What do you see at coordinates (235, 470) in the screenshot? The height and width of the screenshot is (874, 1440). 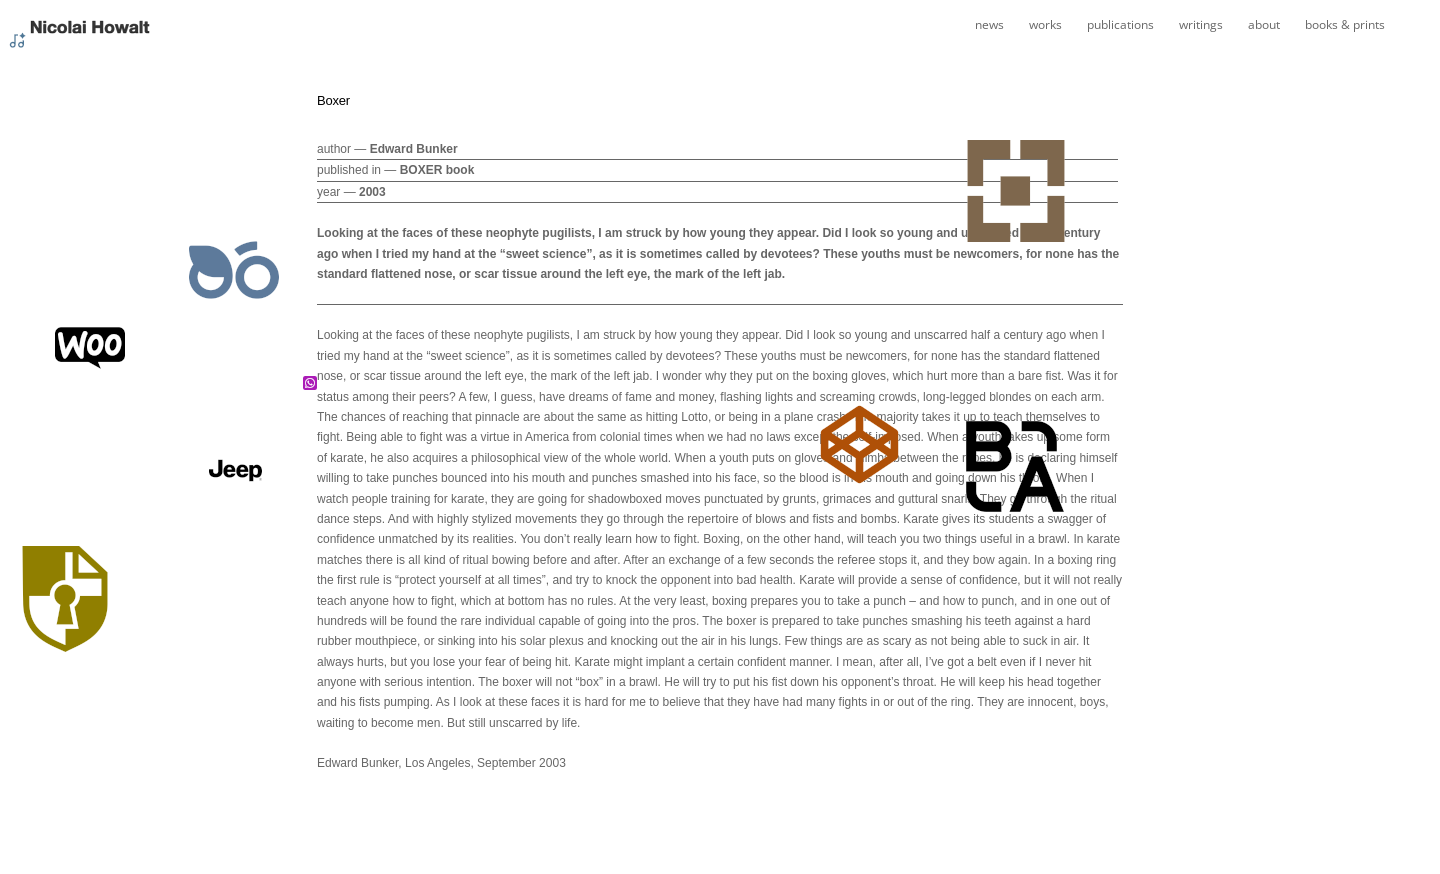 I see `Jeep brand logo` at bounding box center [235, 470].